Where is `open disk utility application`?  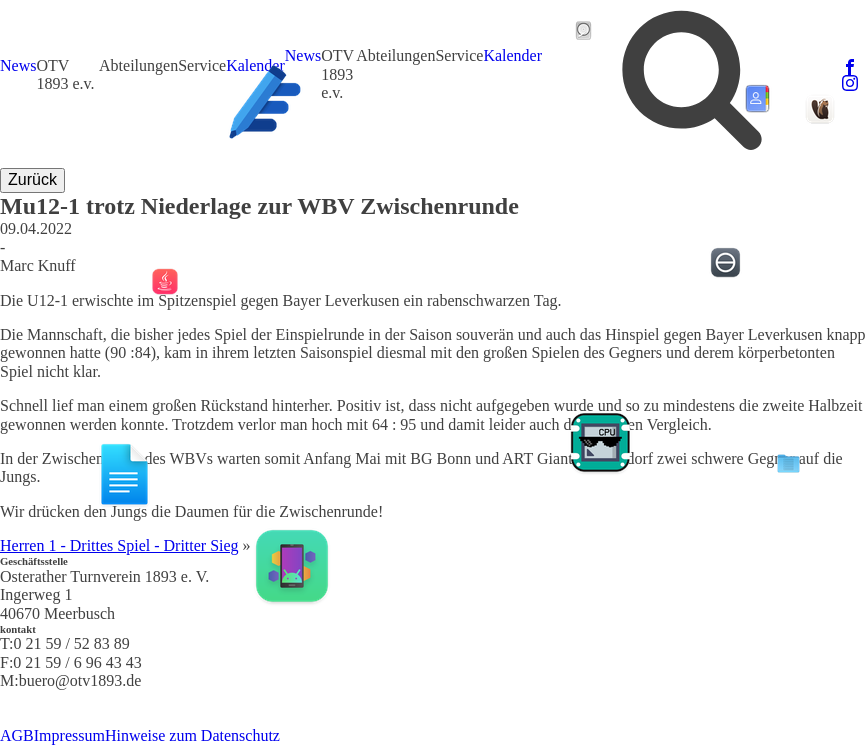
open disk utility application is located at coordinates (583, 30).